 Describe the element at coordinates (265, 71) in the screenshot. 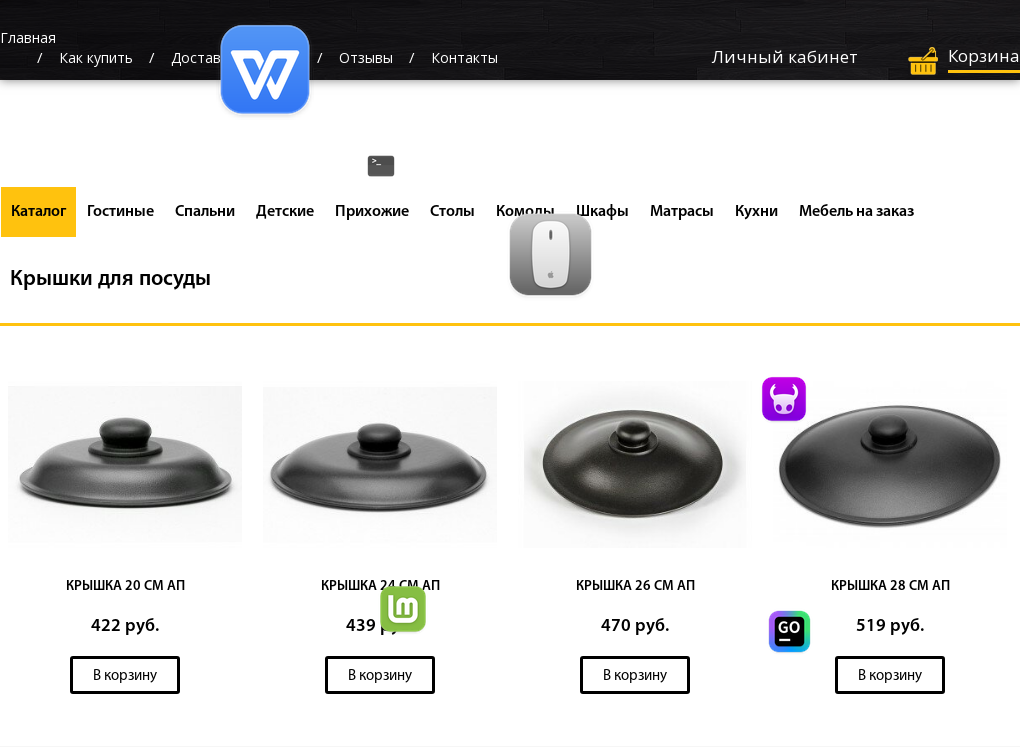

I see `open WPS Office application` at that location.